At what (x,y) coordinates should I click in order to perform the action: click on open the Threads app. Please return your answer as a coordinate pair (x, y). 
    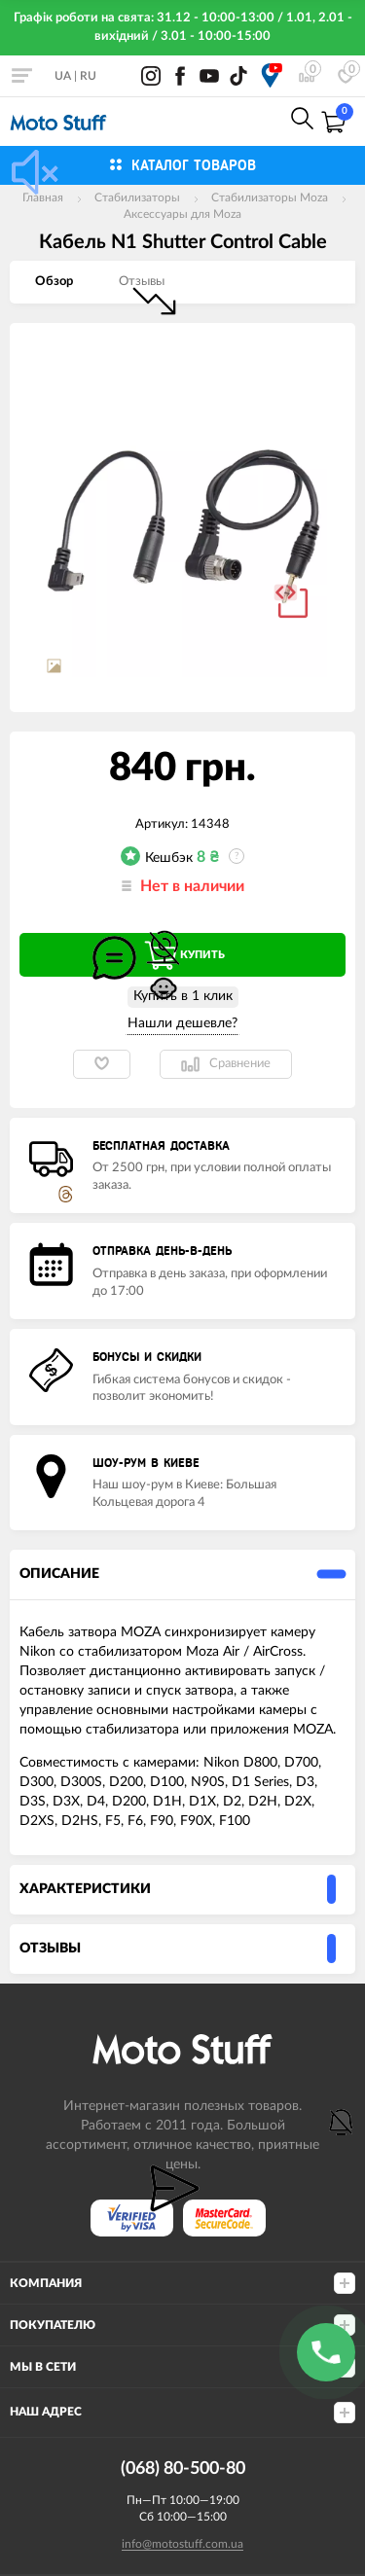
    Looking at the image, I should click on (65, 1194).